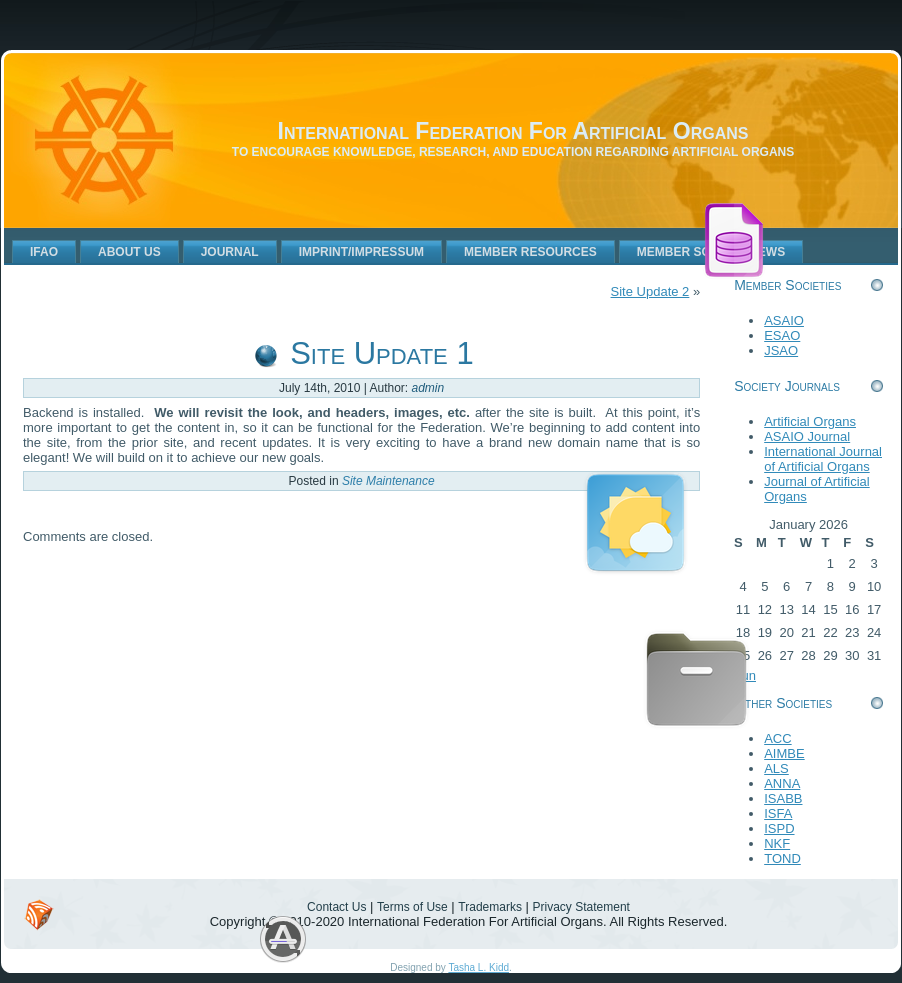 The image size is (902, 983). What do you see at coordinates (696, 679) in the screenshot?
I see `open the files application` at bounding box center [696, 679].